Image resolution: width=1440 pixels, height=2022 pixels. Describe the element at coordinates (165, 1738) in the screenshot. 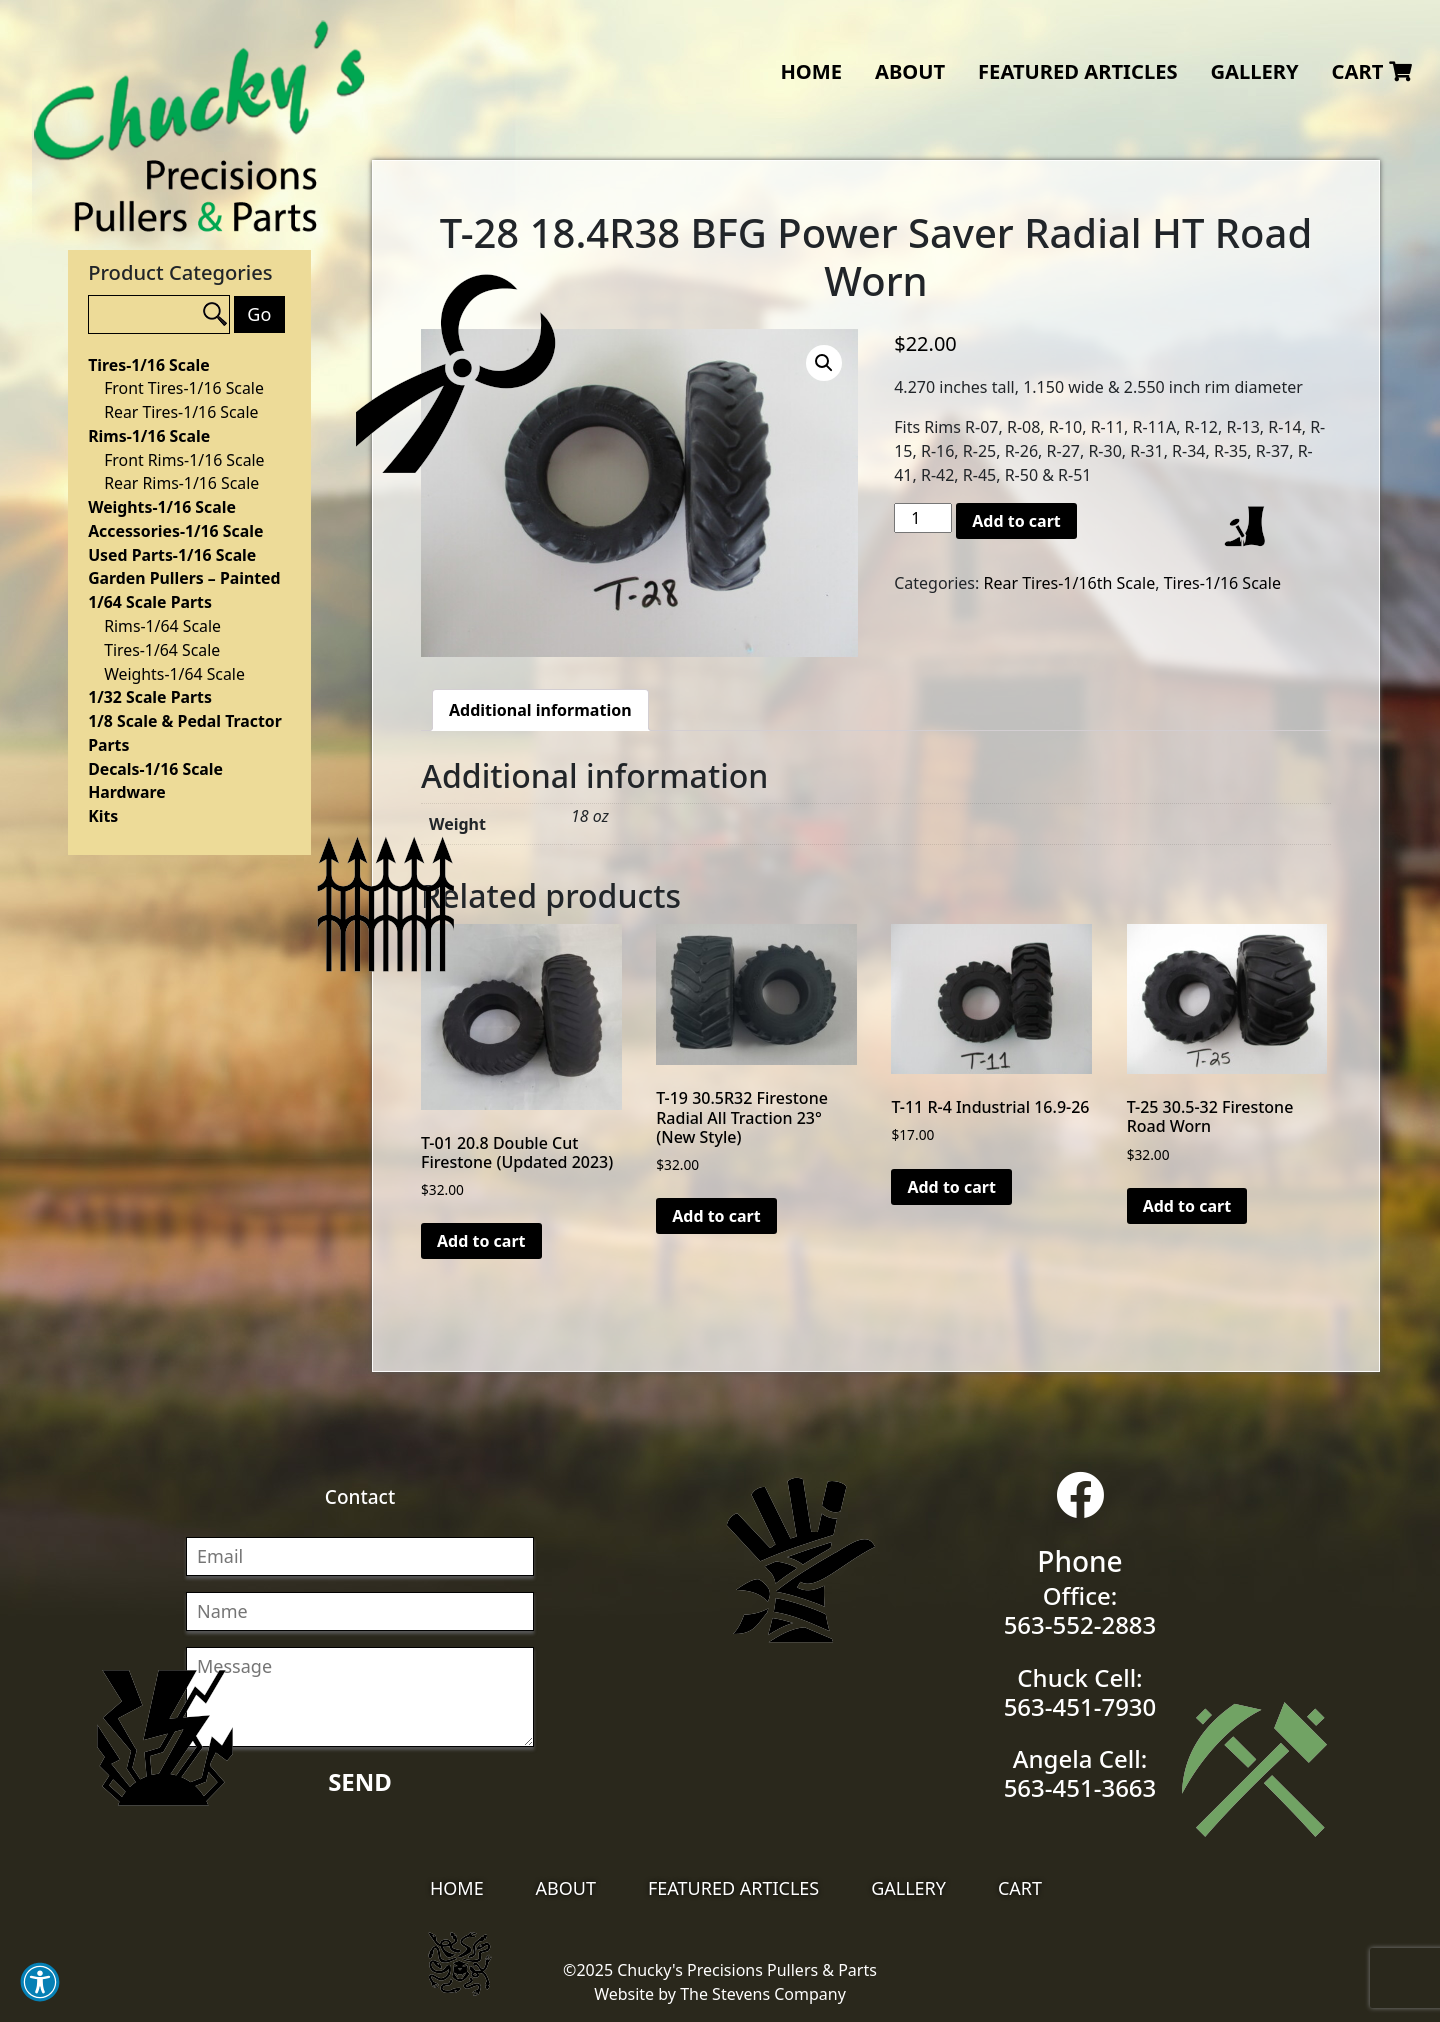

I see `indicates energy discharge or power dispersal` at that location.